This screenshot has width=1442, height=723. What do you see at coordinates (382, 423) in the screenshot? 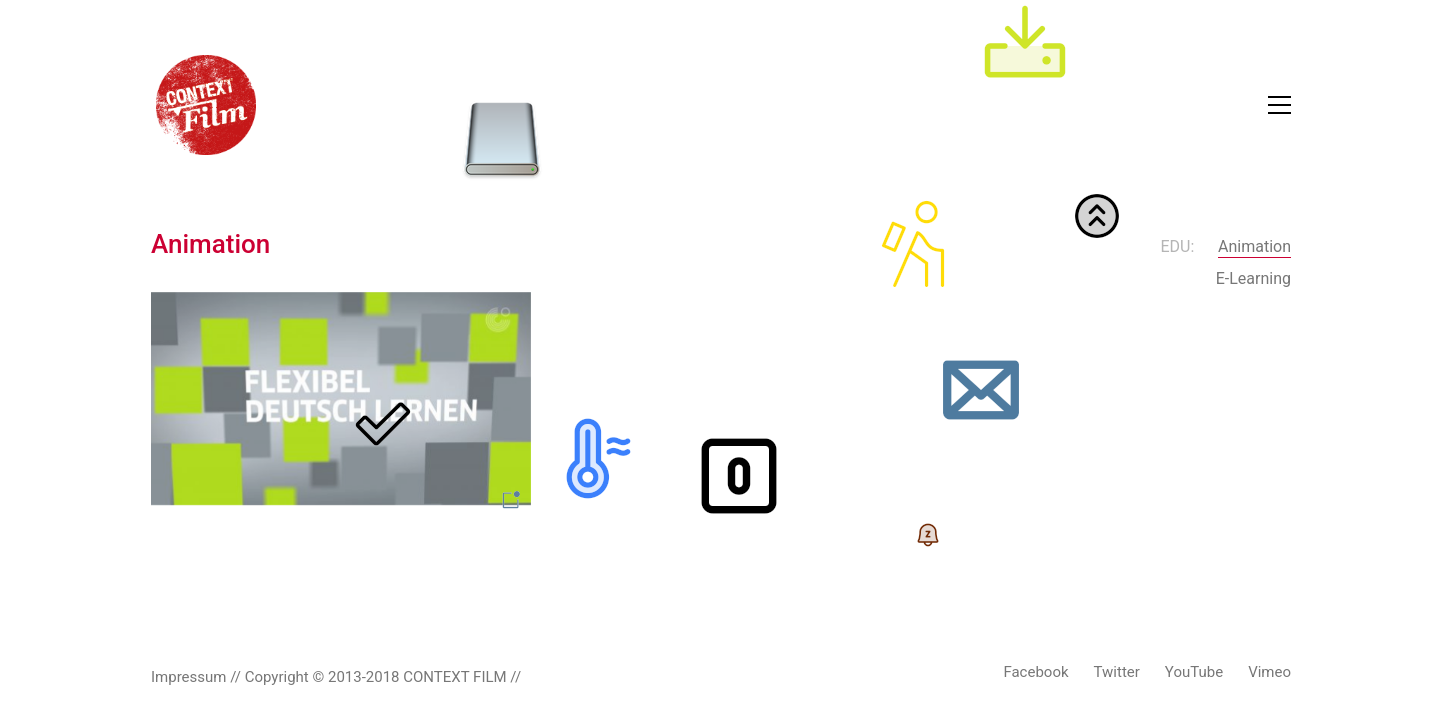
I see `confirm or submit an action` at bounding box center [382, 423].